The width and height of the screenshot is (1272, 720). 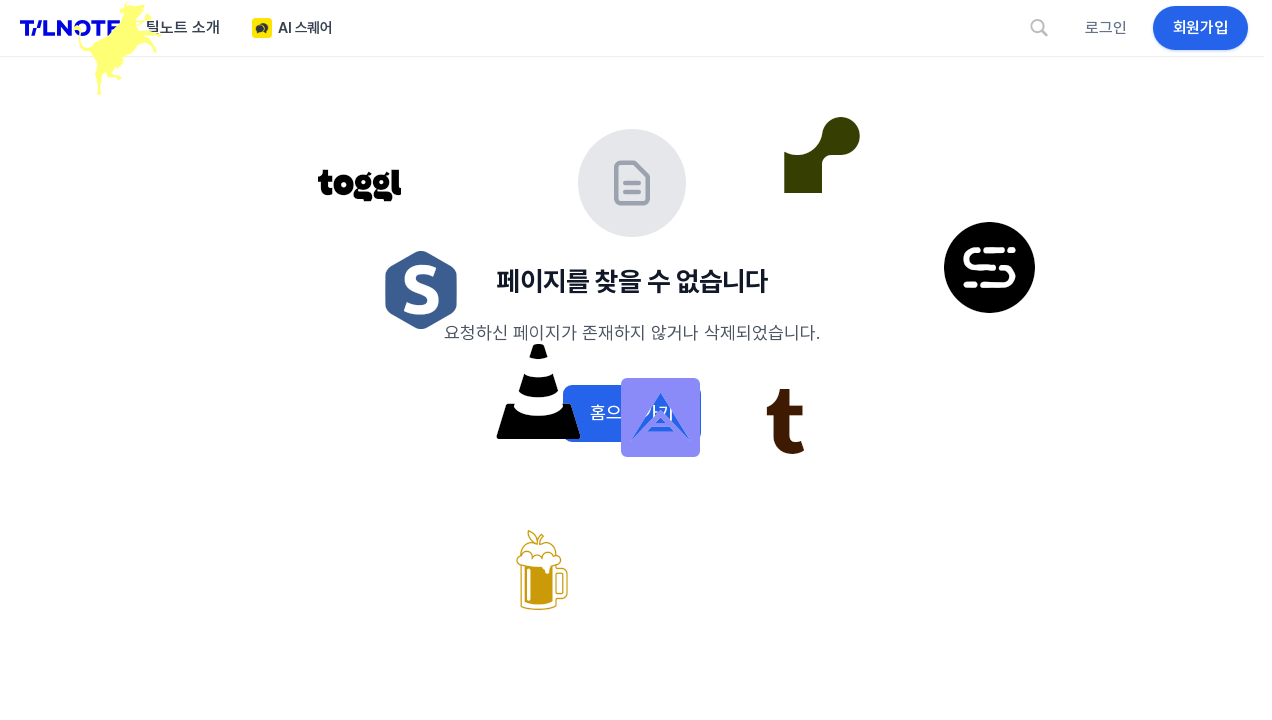 What do you see at coordinates (989, 267) in the screenshot?
I see `sanic web framework logo` at bounding box center [989, 267].